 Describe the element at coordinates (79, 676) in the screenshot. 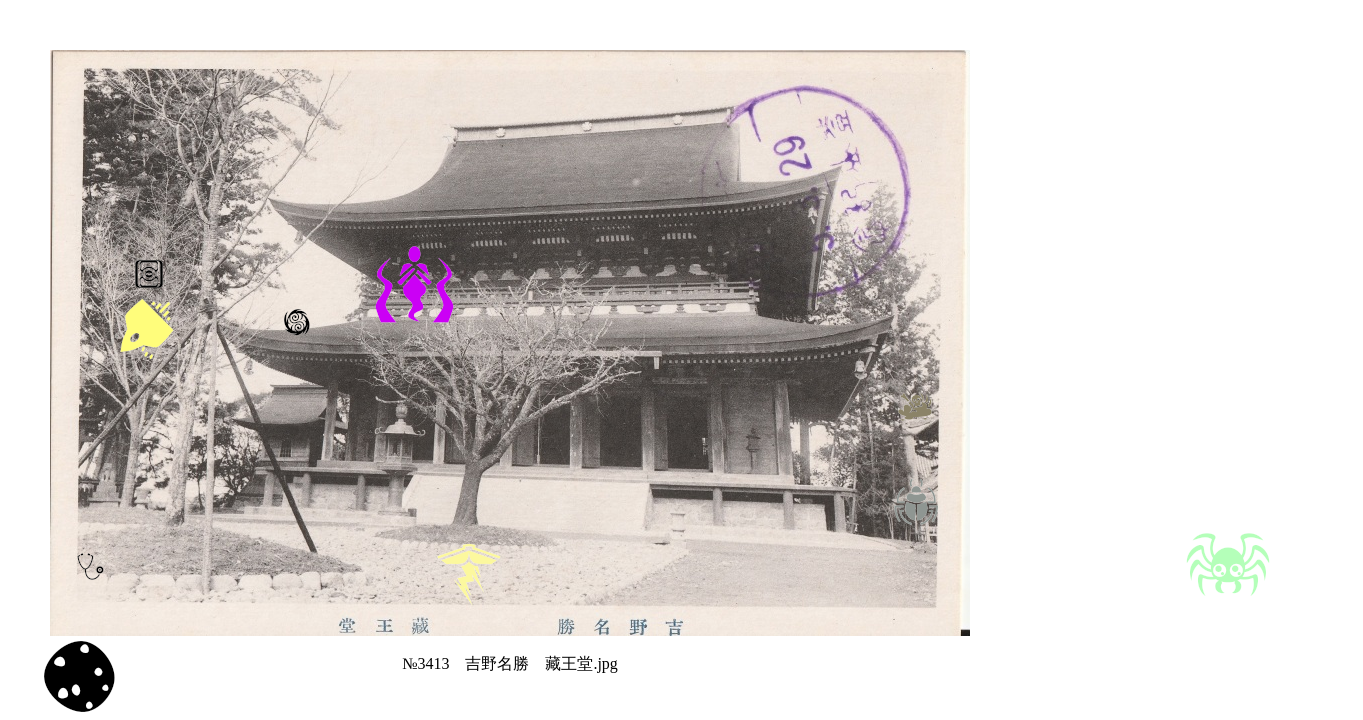

I see `accept or manage cookie preferences` at that location.